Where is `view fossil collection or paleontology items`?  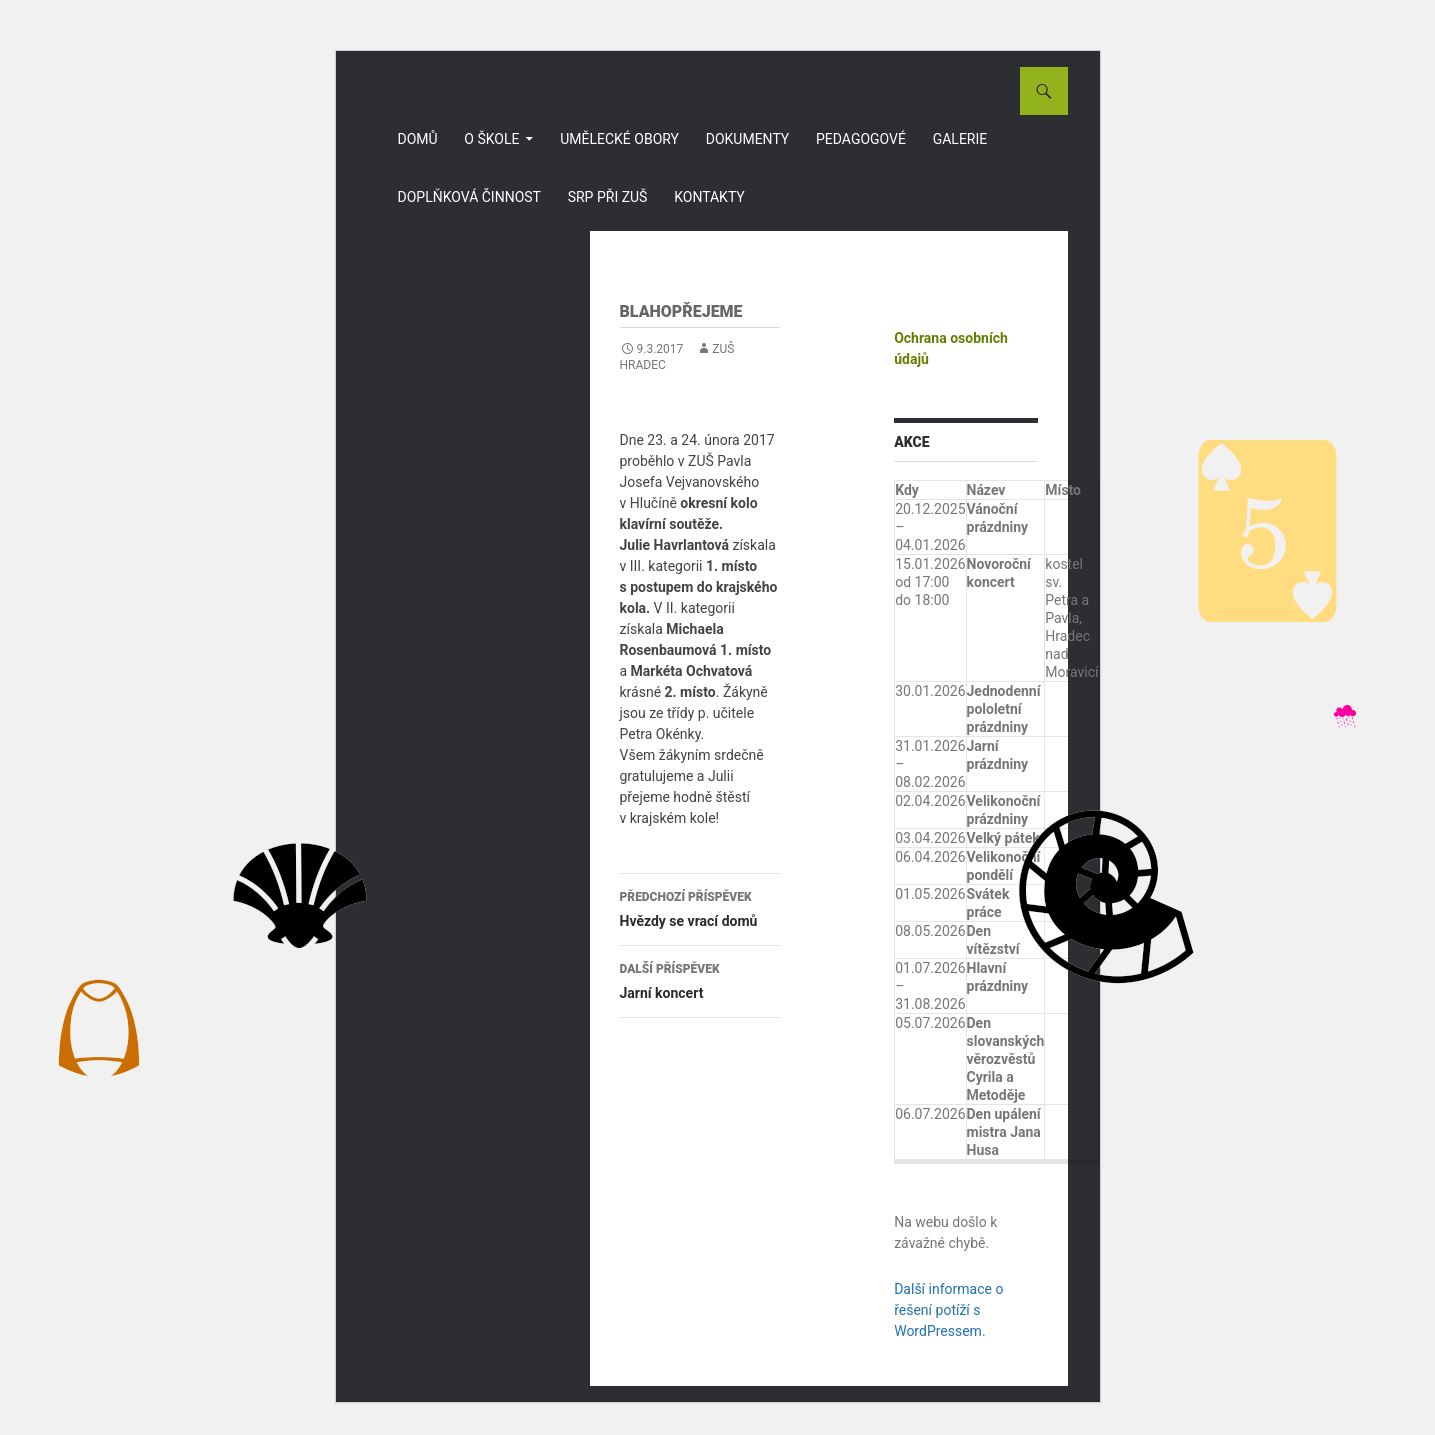
view fossil collection or paleontology items is located at coordinates (1106, 897).